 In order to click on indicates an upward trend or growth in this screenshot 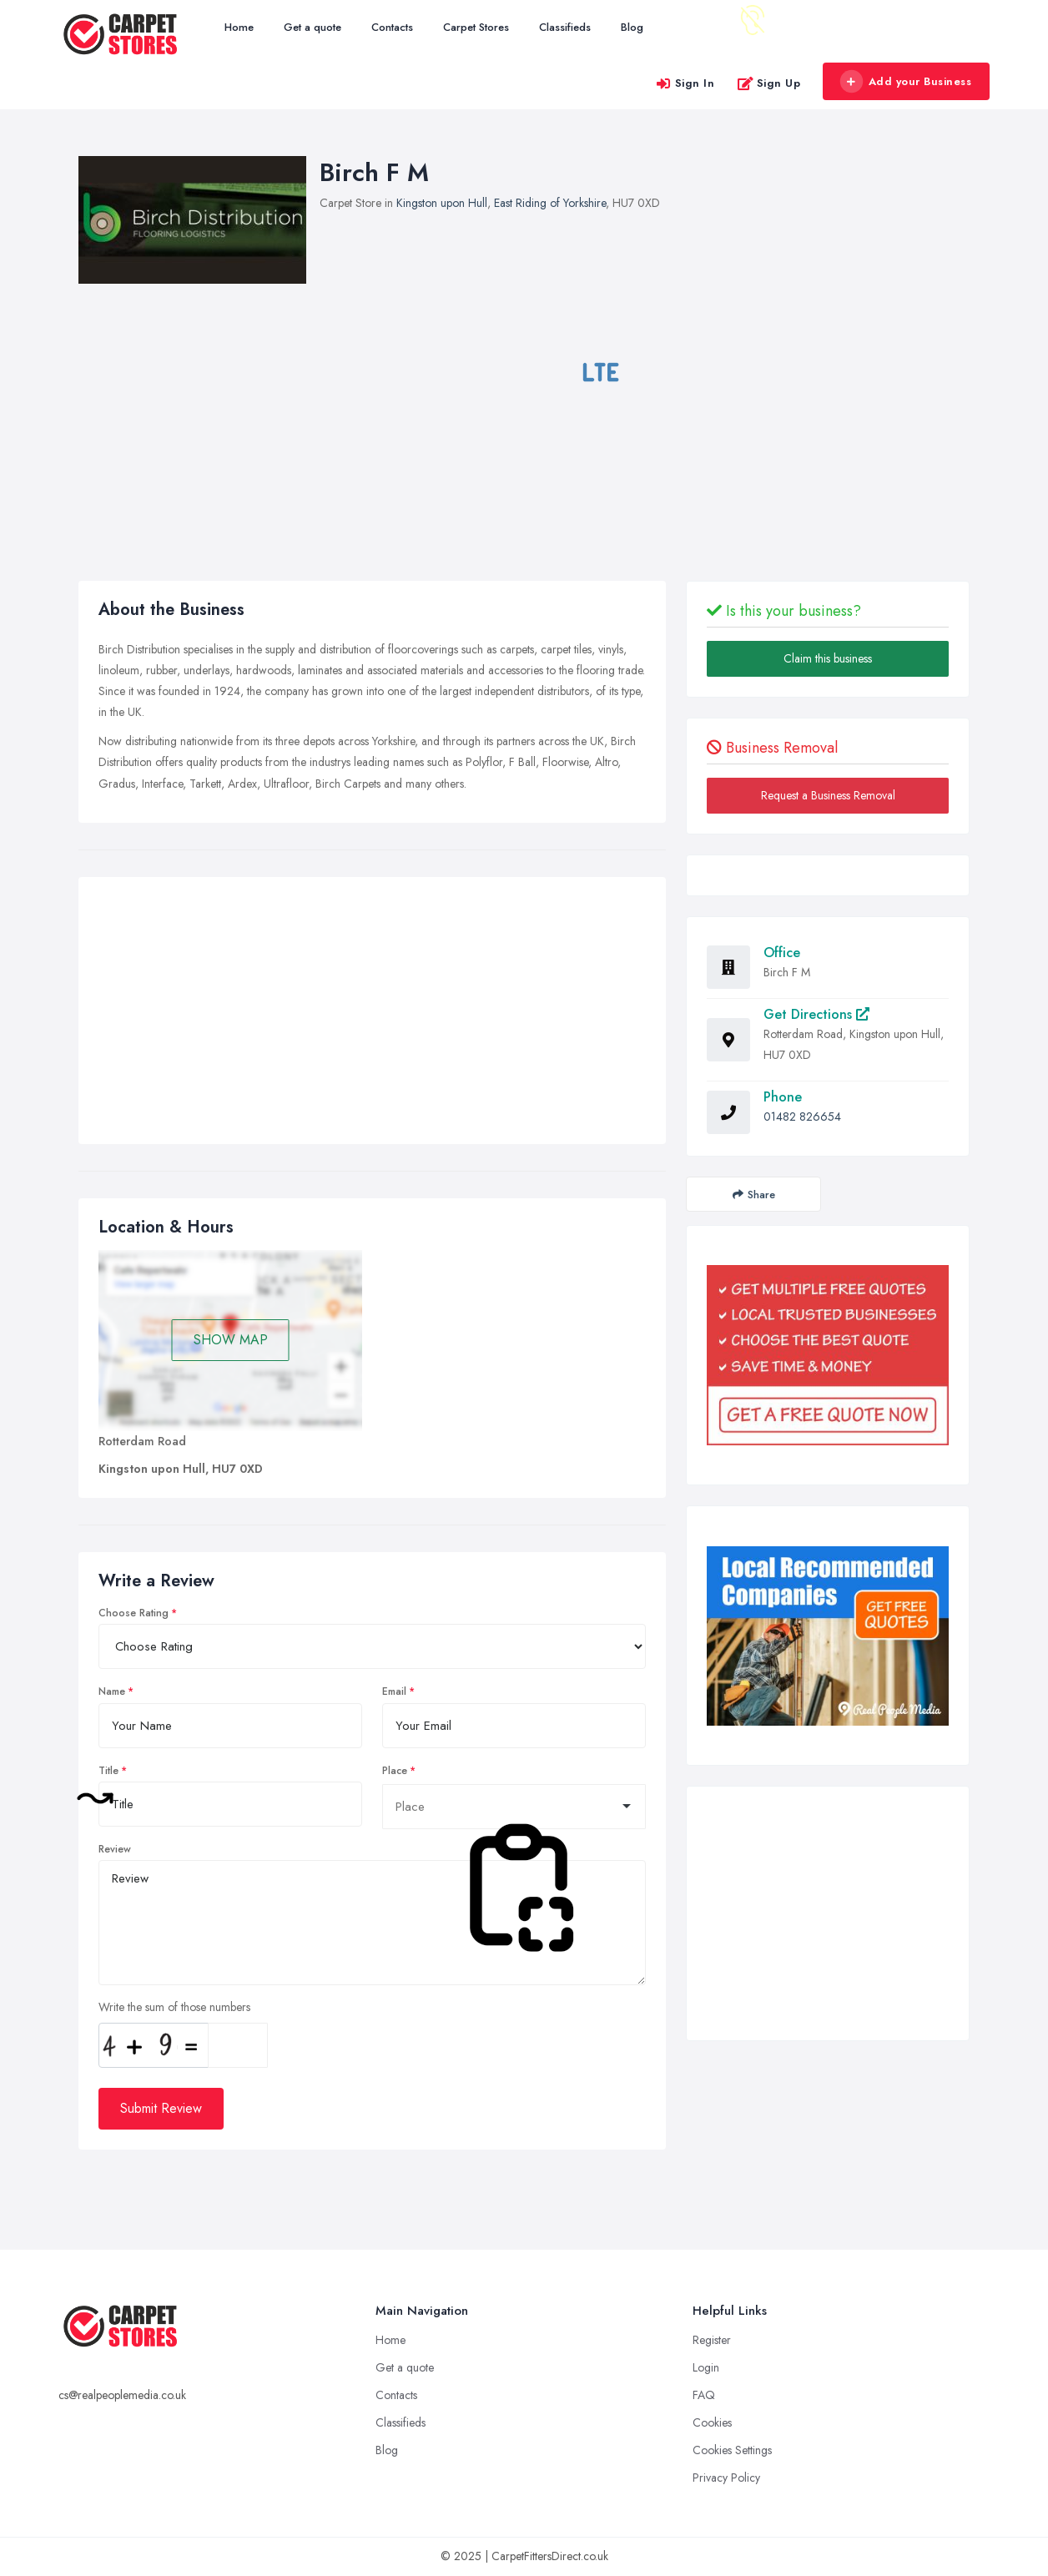, I will do `click(95, 1798)`.